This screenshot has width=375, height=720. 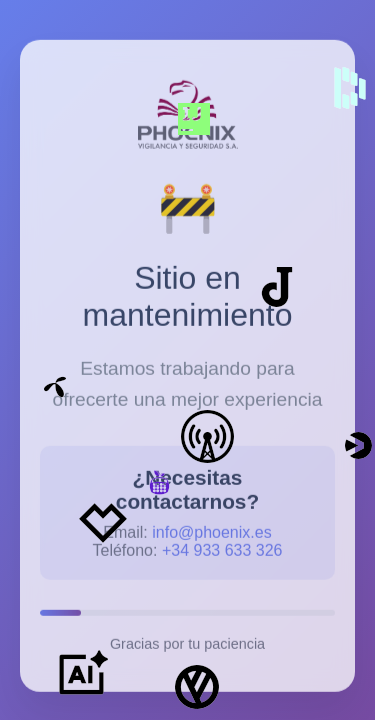 What do you see at coordinates (358, 445) in the screenshot?
I see `open the Viaplay streaming app` at bounding box center [358, 445].